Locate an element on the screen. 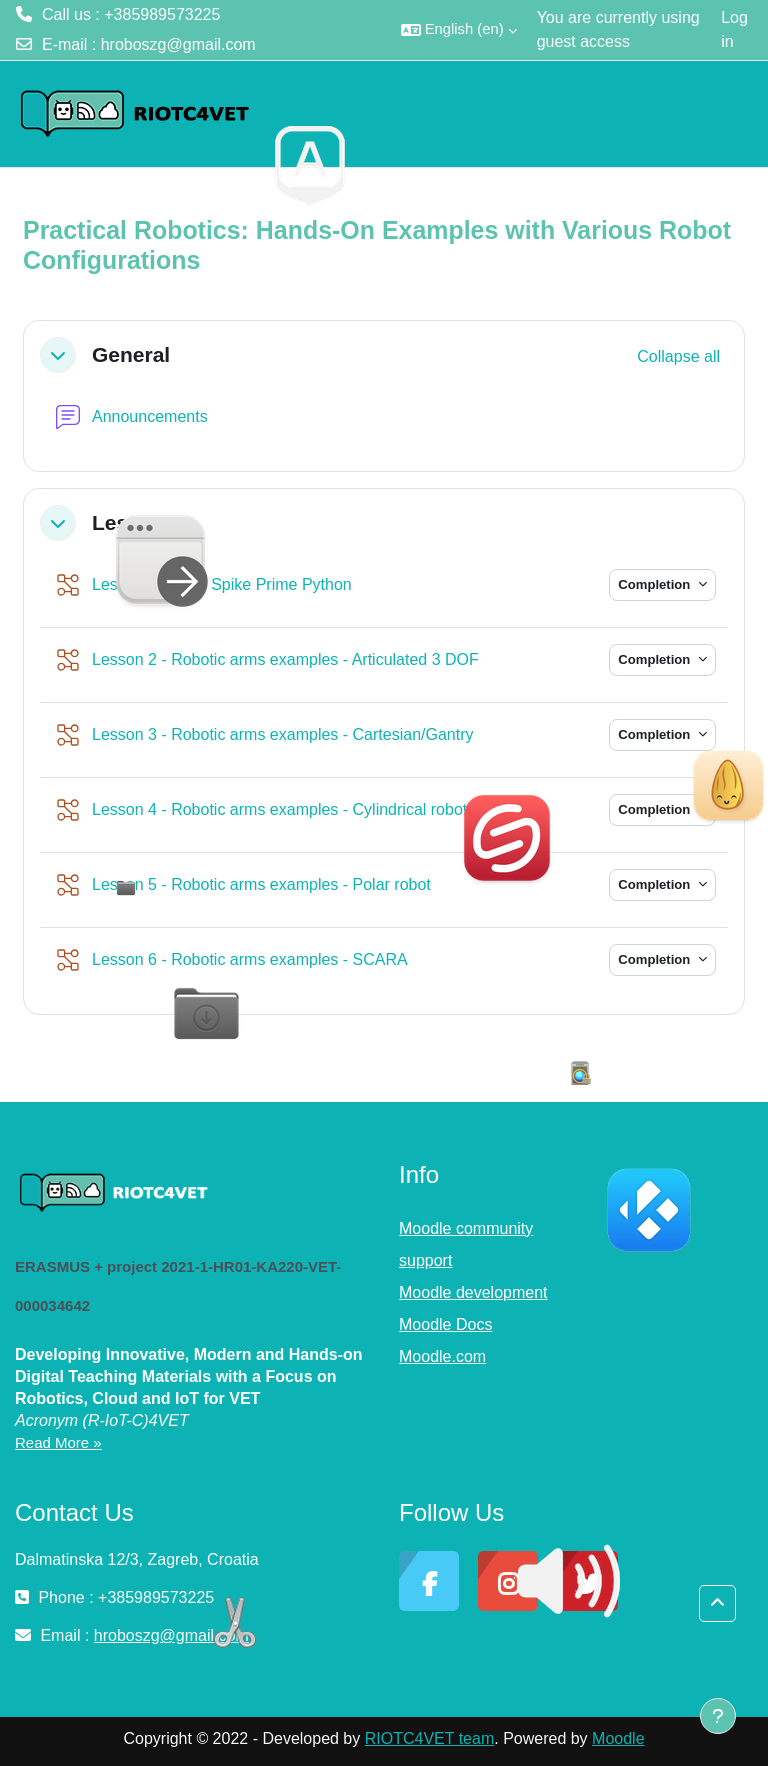 The height and width of the screenshot is (1766, 768). open folder to view contents is located at coordinates (126, 888).